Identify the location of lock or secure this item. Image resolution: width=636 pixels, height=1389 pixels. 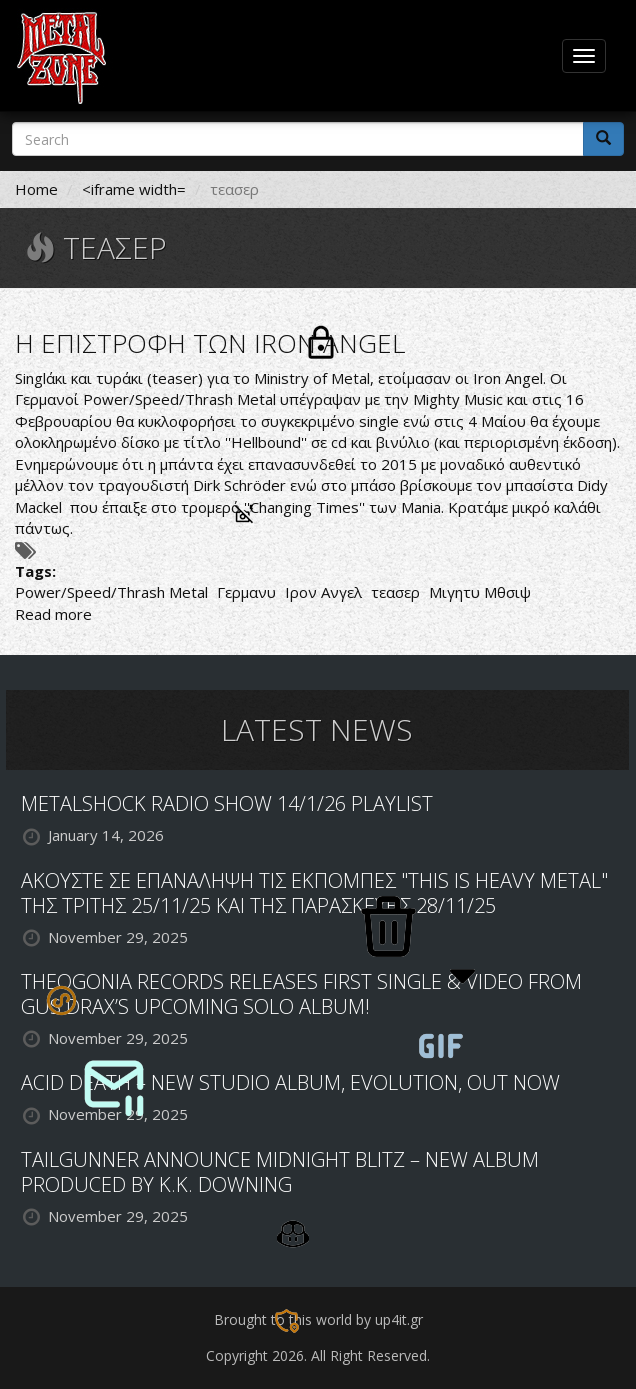
(321, 343).